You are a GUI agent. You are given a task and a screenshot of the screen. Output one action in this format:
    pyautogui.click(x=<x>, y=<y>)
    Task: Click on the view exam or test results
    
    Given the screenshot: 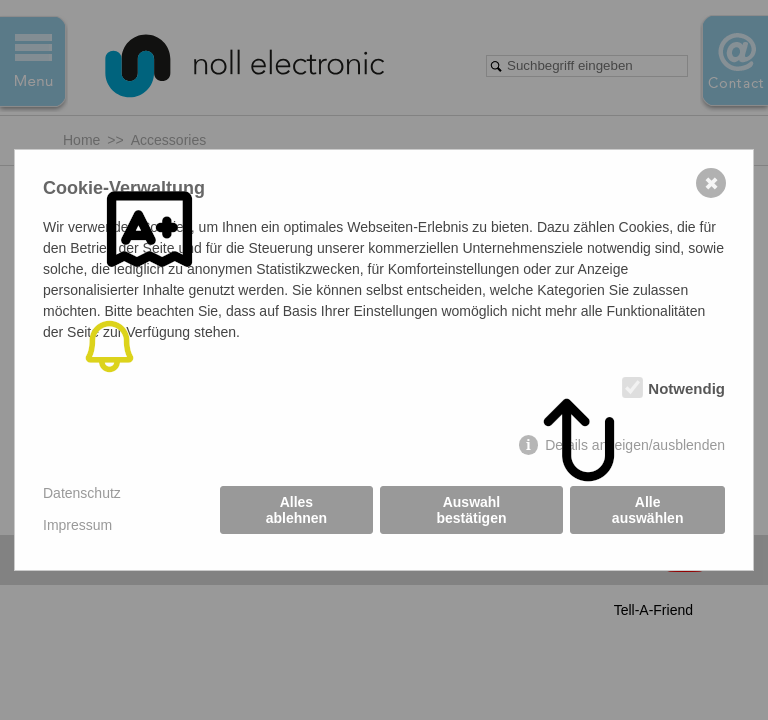 What is the action you would take?
    pyautogui.click(x=149, y=227)
    